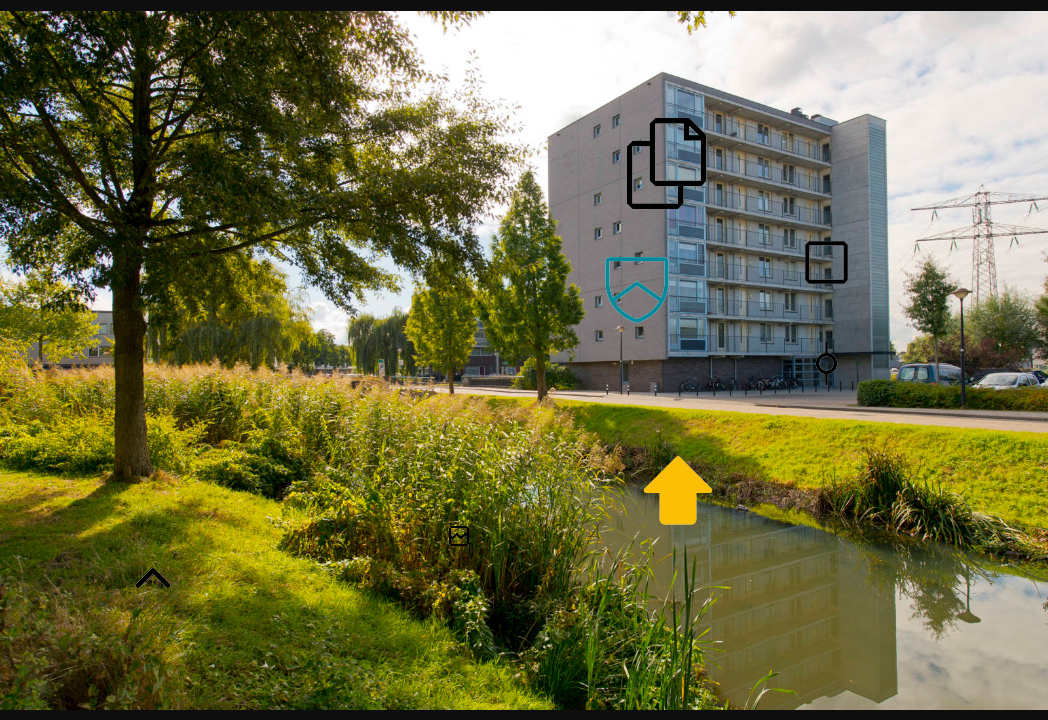 Image resolution: width=1048 pixels, height=720 pixels. I want to click on view commit history, so click(826, 363).